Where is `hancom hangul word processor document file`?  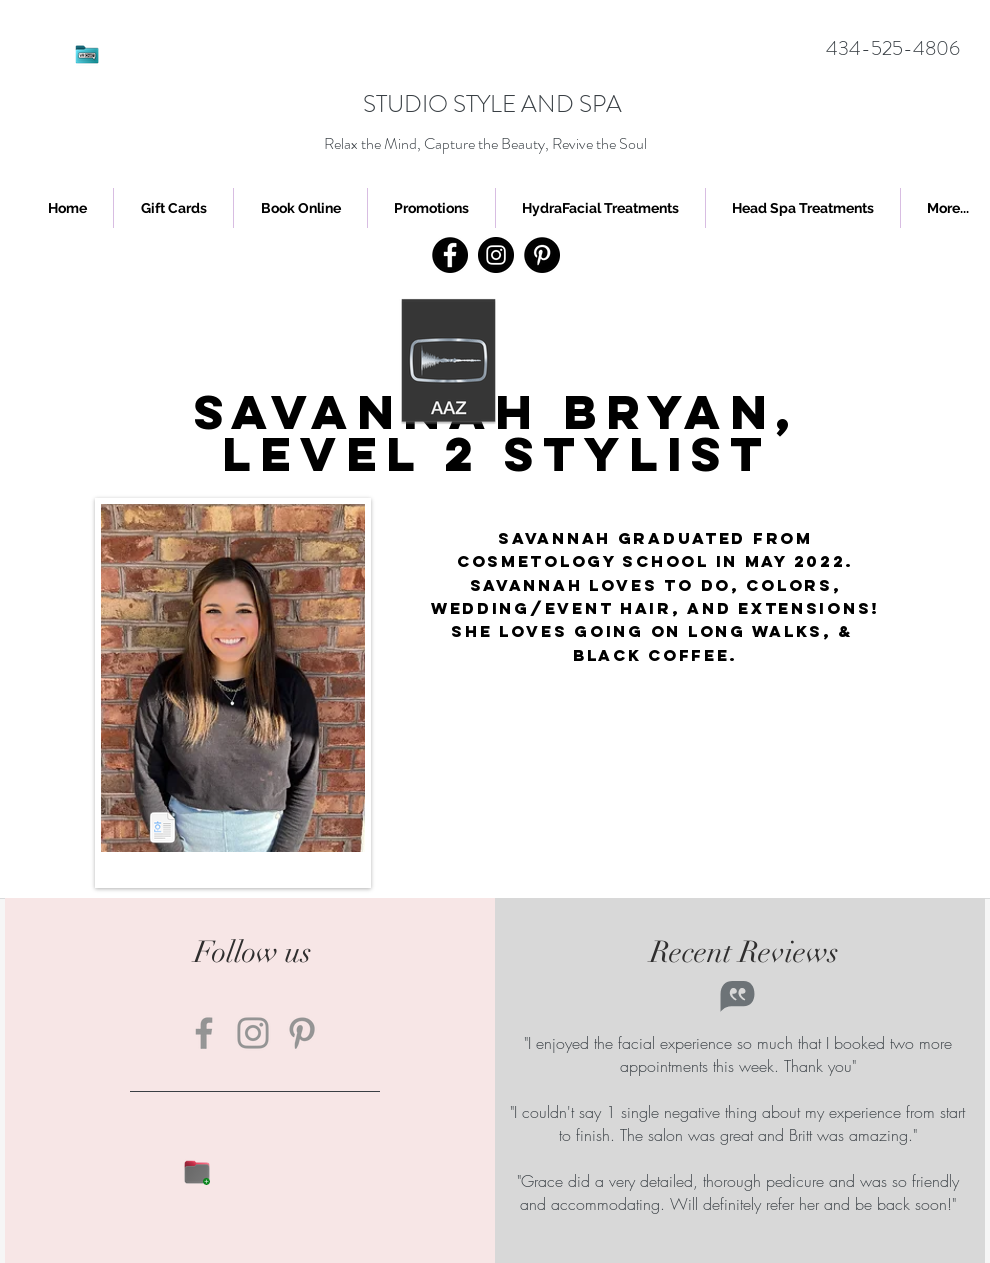 hancom hangul word processor document file is located at coordinates (162, 827).